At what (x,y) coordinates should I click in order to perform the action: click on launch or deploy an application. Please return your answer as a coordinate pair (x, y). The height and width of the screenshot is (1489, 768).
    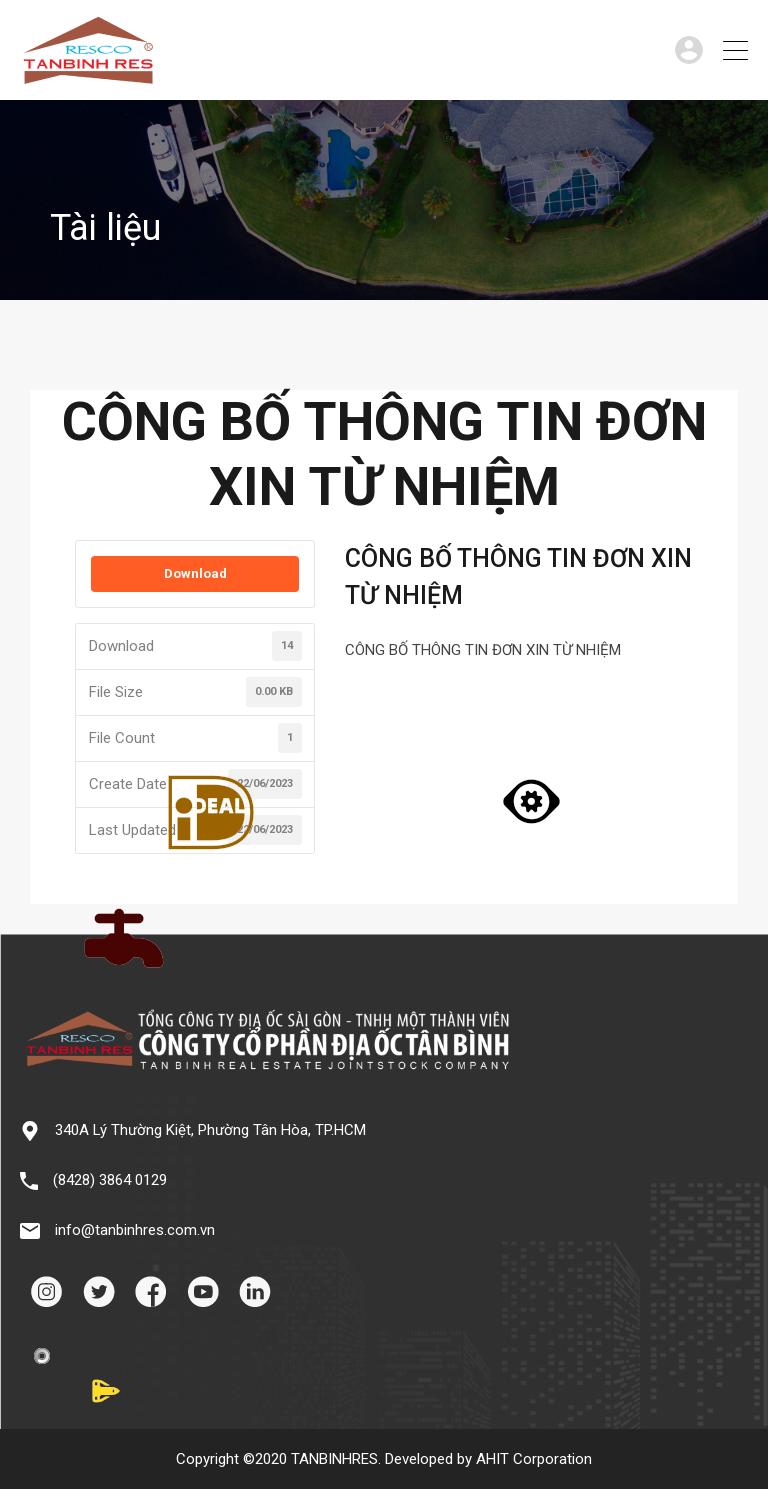
    Looking at the image, I should click on (107, 1391).